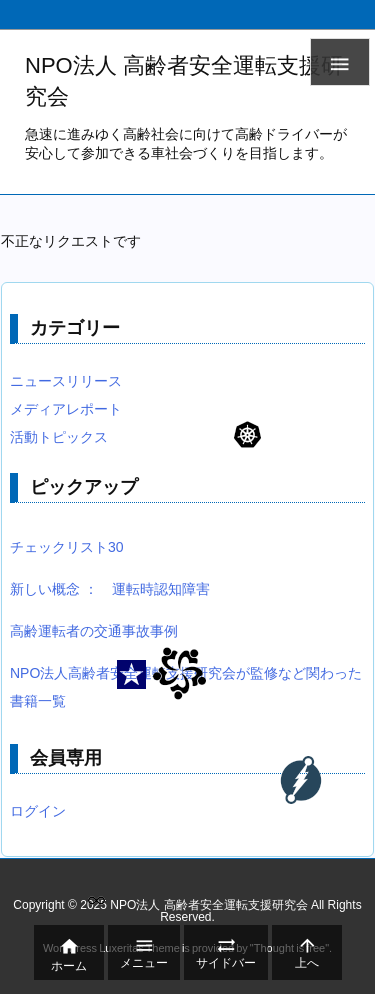 The height and width of the screenshot is (994, 375). What do you see at coordinates (301, 780) in the screenshot?
I see `dgraph database logo` at bounding box center [301, 780].